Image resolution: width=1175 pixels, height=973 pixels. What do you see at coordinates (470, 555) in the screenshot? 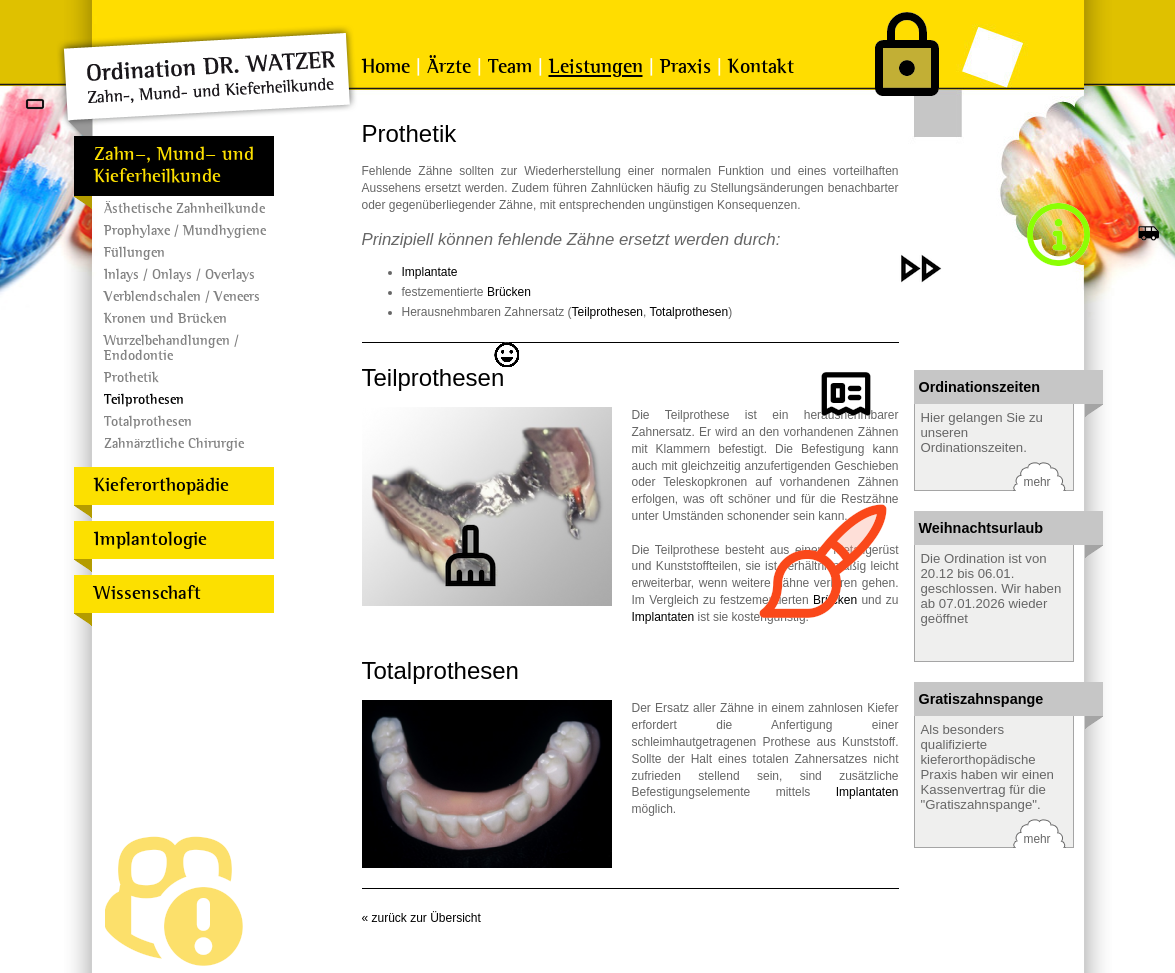
I see `access cleaning or housekeeping services` at bounding box center [470, 555].